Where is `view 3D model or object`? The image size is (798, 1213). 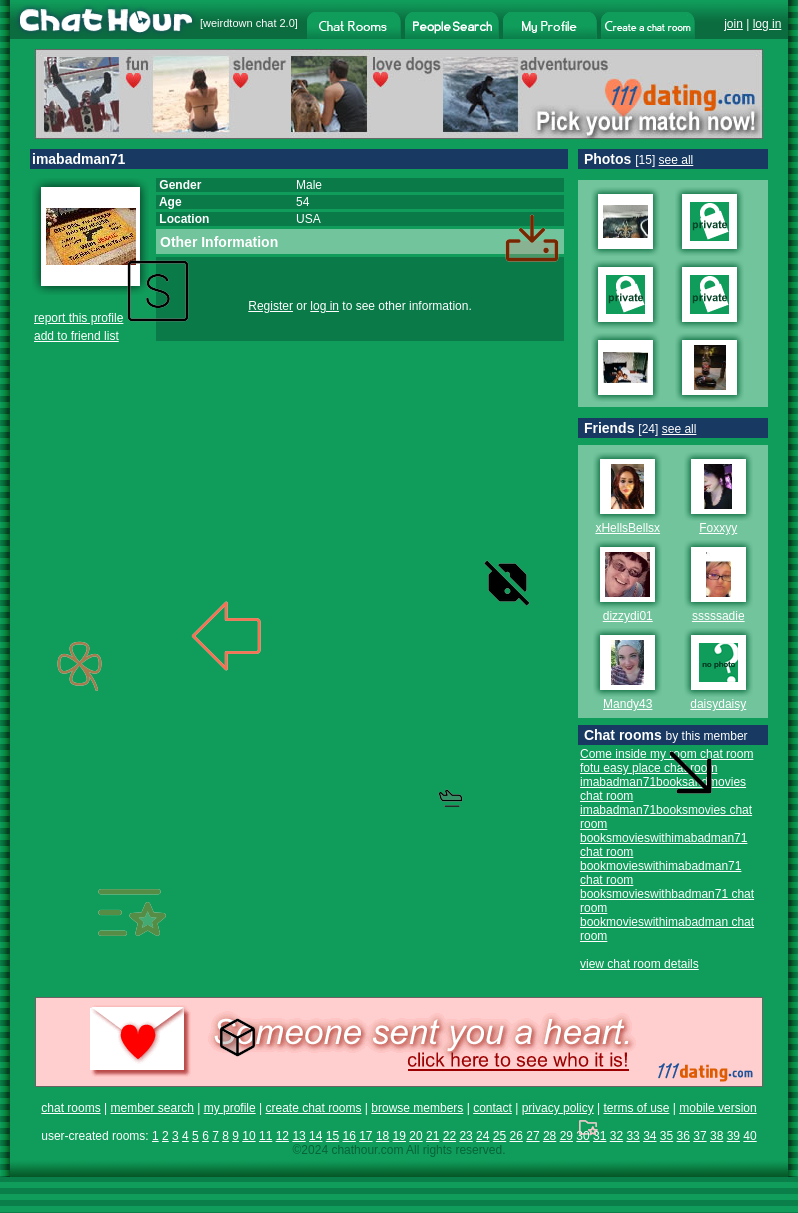
view 3D model or object is located at coordinates (237, 1037).